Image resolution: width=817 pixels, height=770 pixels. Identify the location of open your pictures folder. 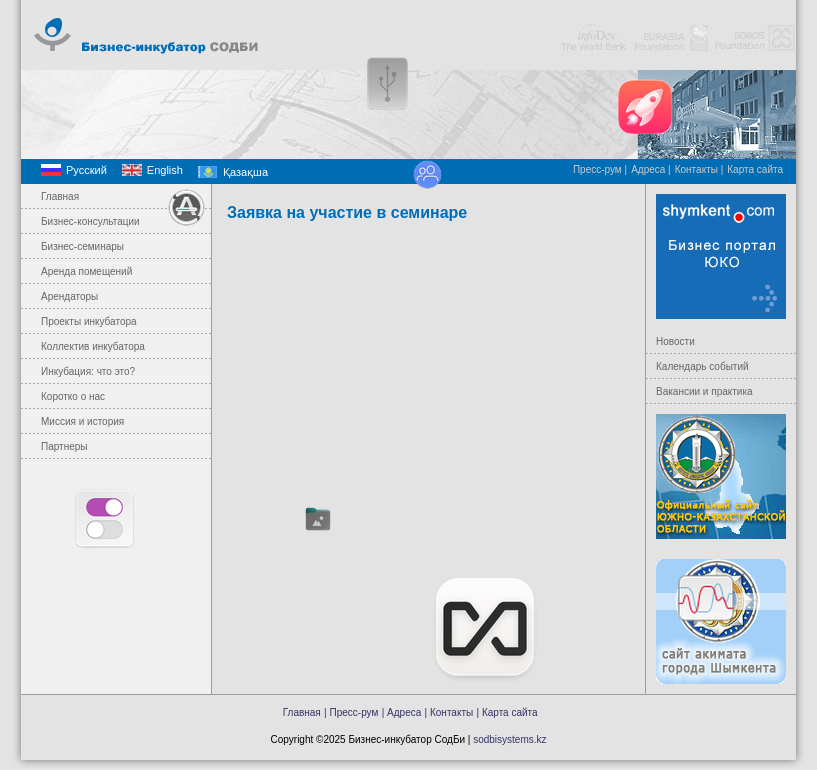
(318, 519).